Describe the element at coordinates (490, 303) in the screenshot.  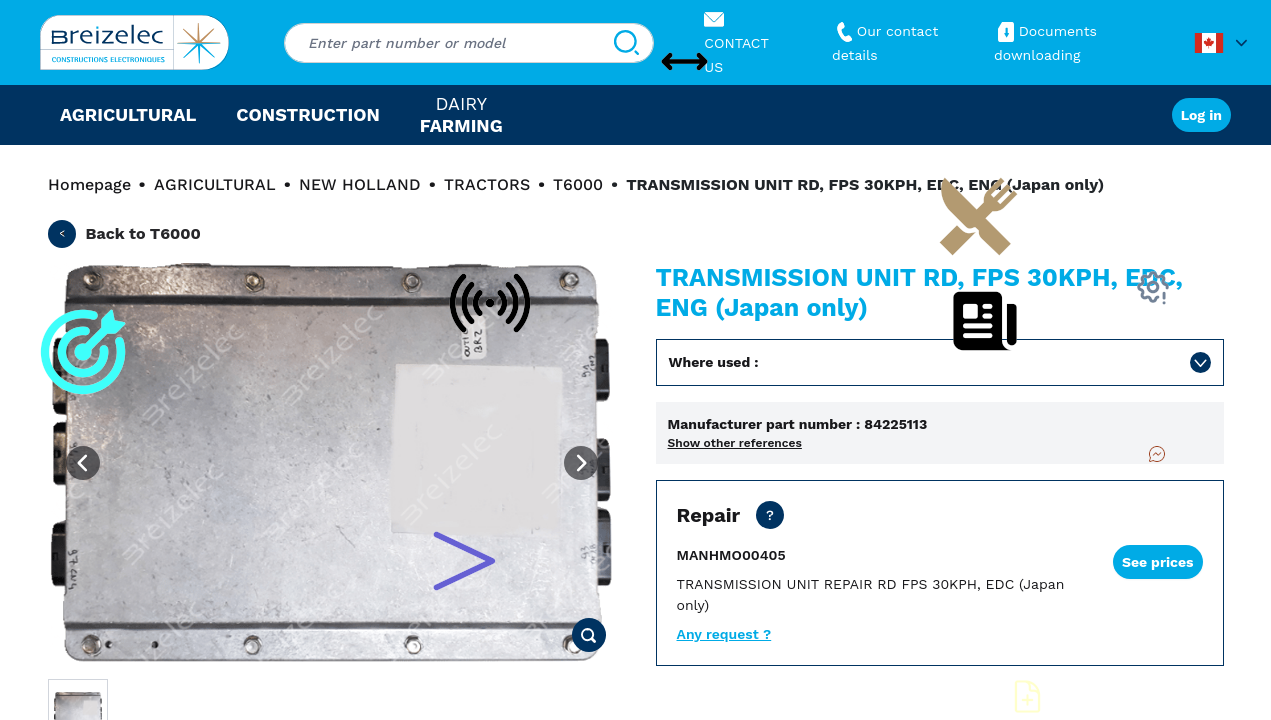
I see `indicates wireless signal strength` at that location.